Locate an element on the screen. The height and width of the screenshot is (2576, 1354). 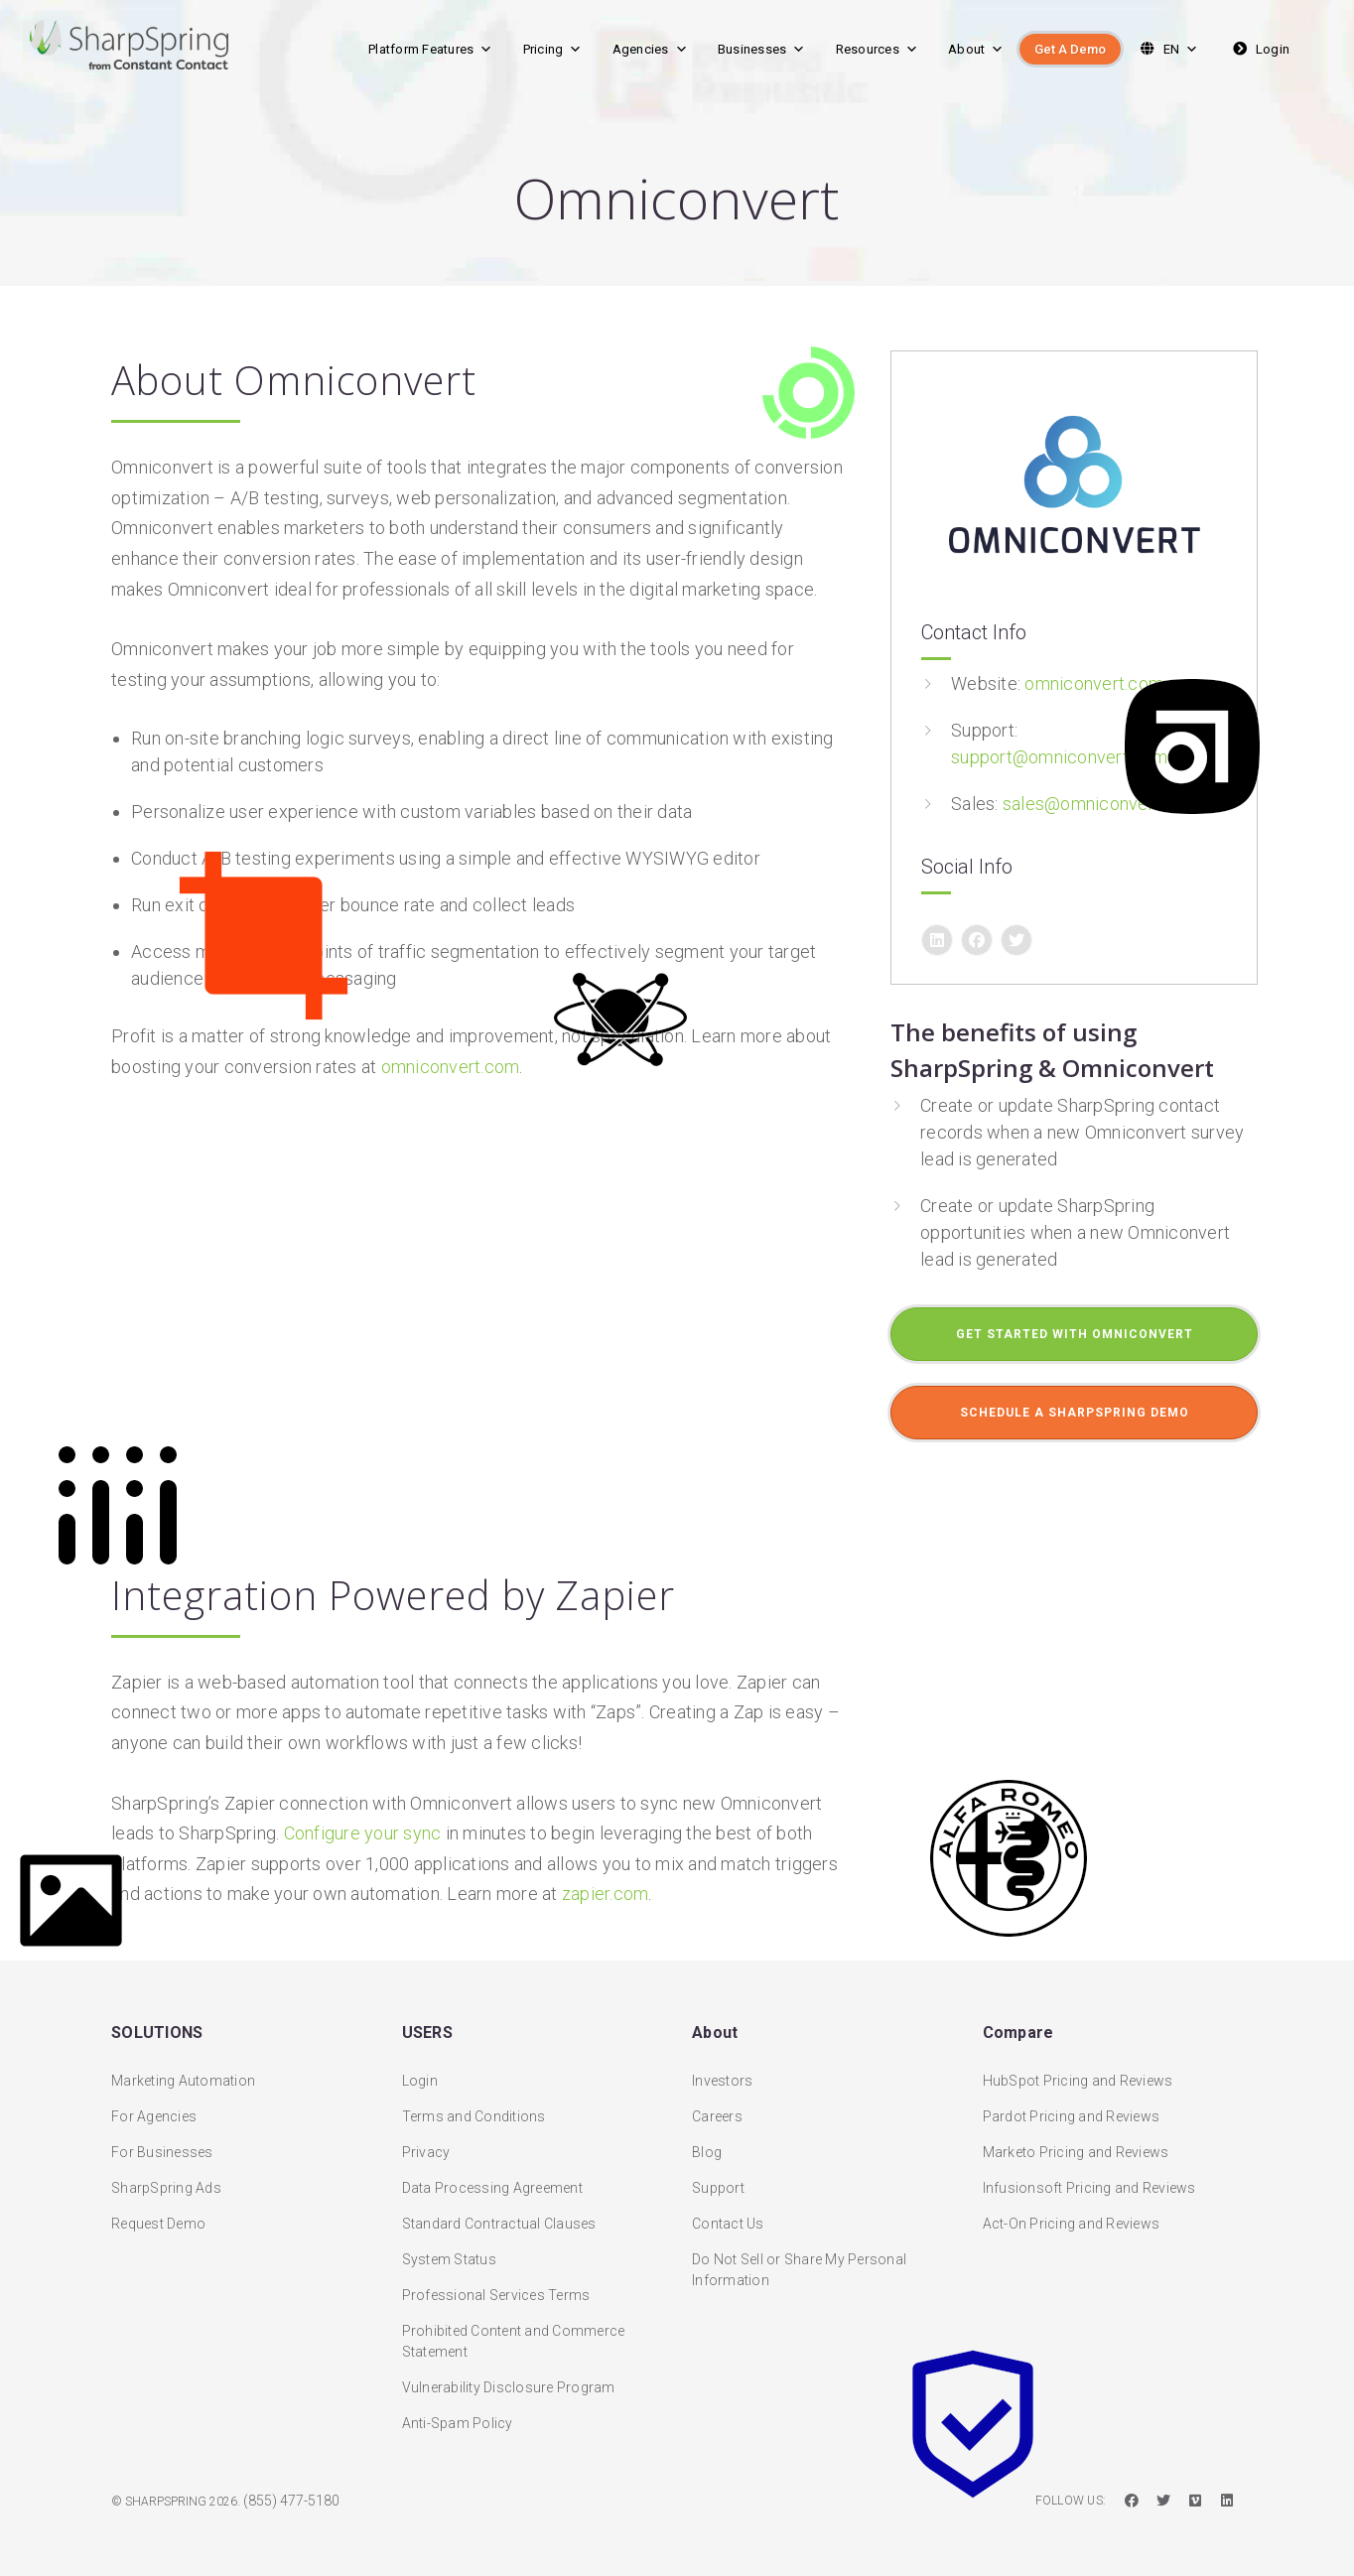
Alfa Romeo brand logo is located at coordinates (1009, 1858).